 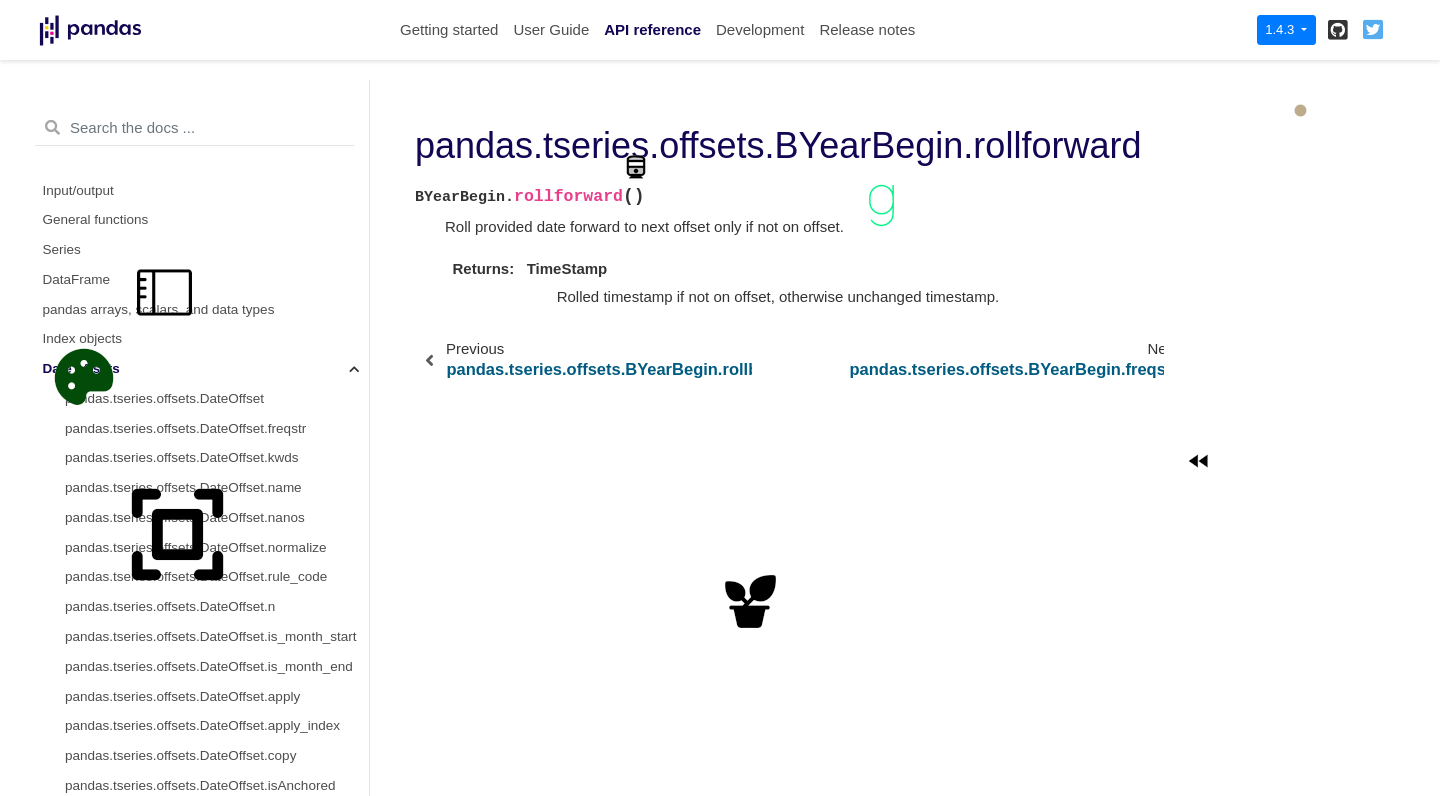 What do you see at coordinates (1300, 110) in the screenshot?
I see `indicates an unread notification or new item` at bounding box center [1300, 110].